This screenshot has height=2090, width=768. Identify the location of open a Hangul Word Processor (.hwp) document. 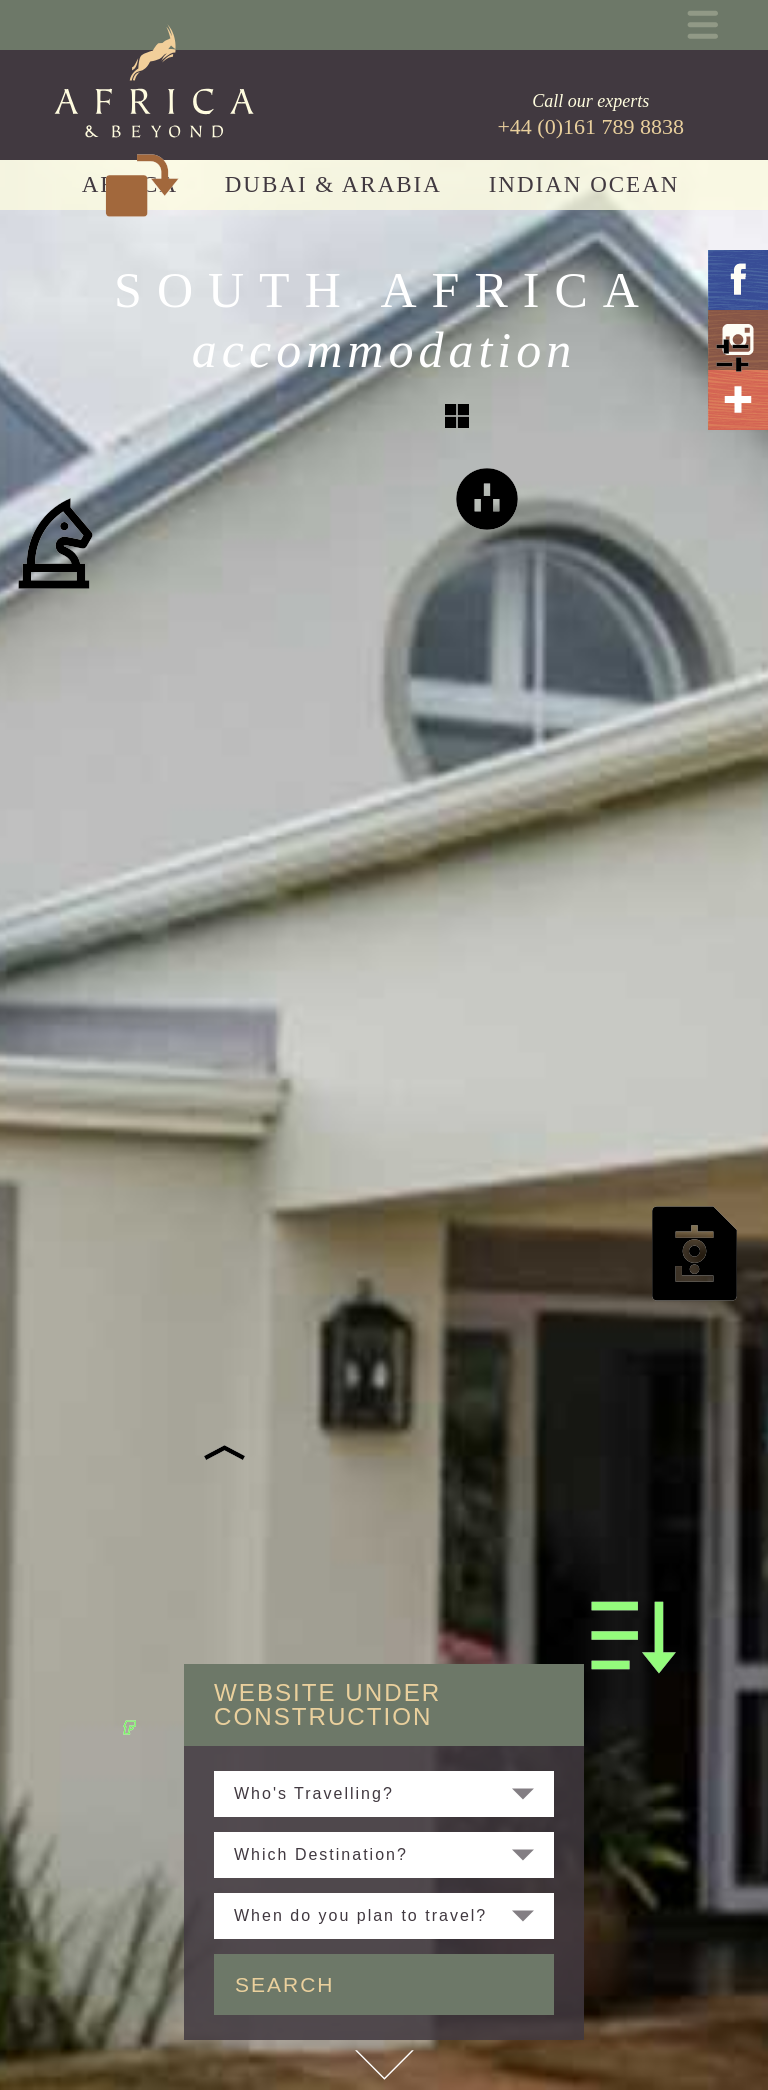
(694, 1253).